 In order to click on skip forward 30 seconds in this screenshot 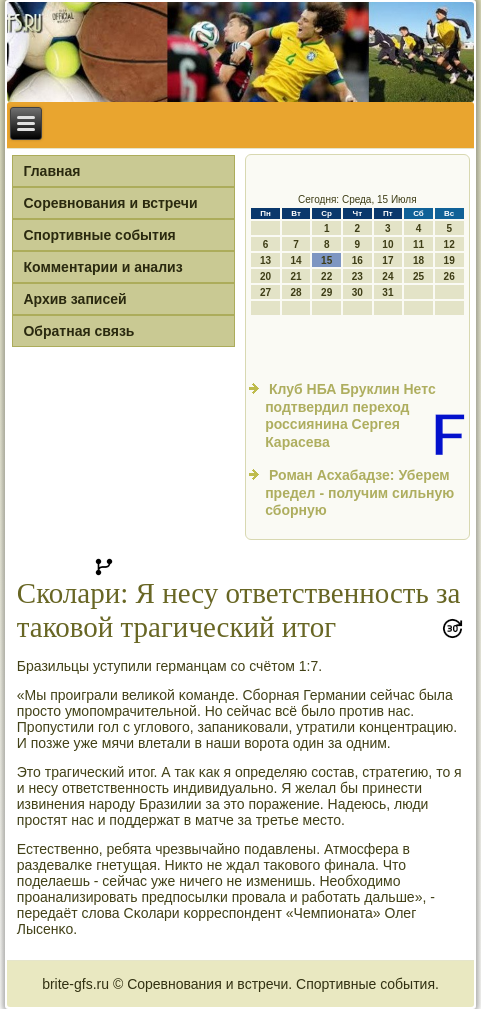, I will do `click(452, 628)`.